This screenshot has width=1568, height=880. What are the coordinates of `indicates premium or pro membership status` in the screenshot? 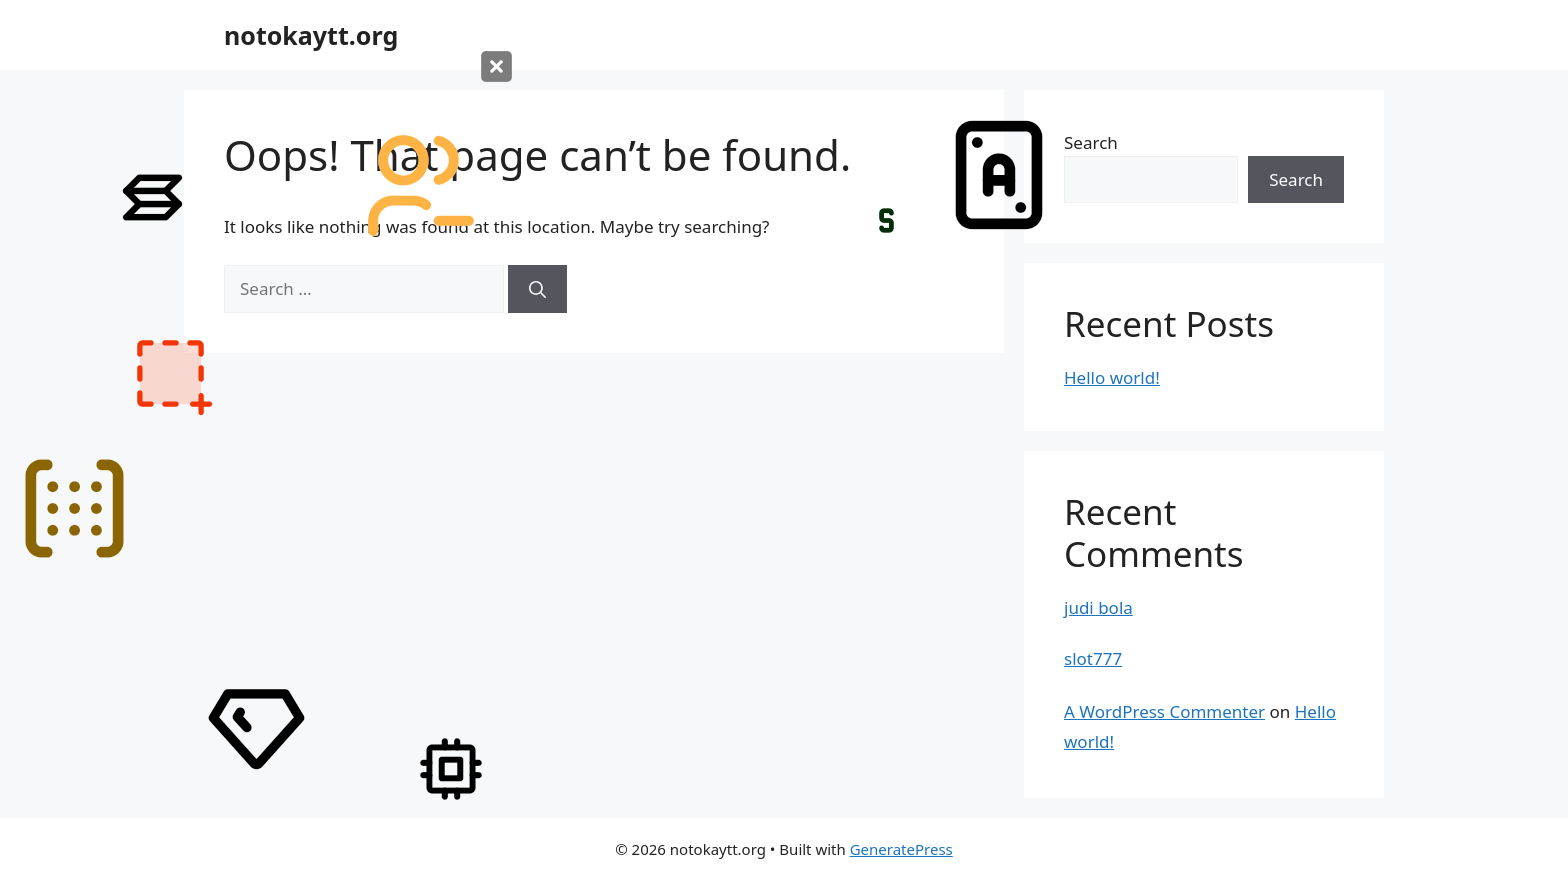 It's located at (256, 727).